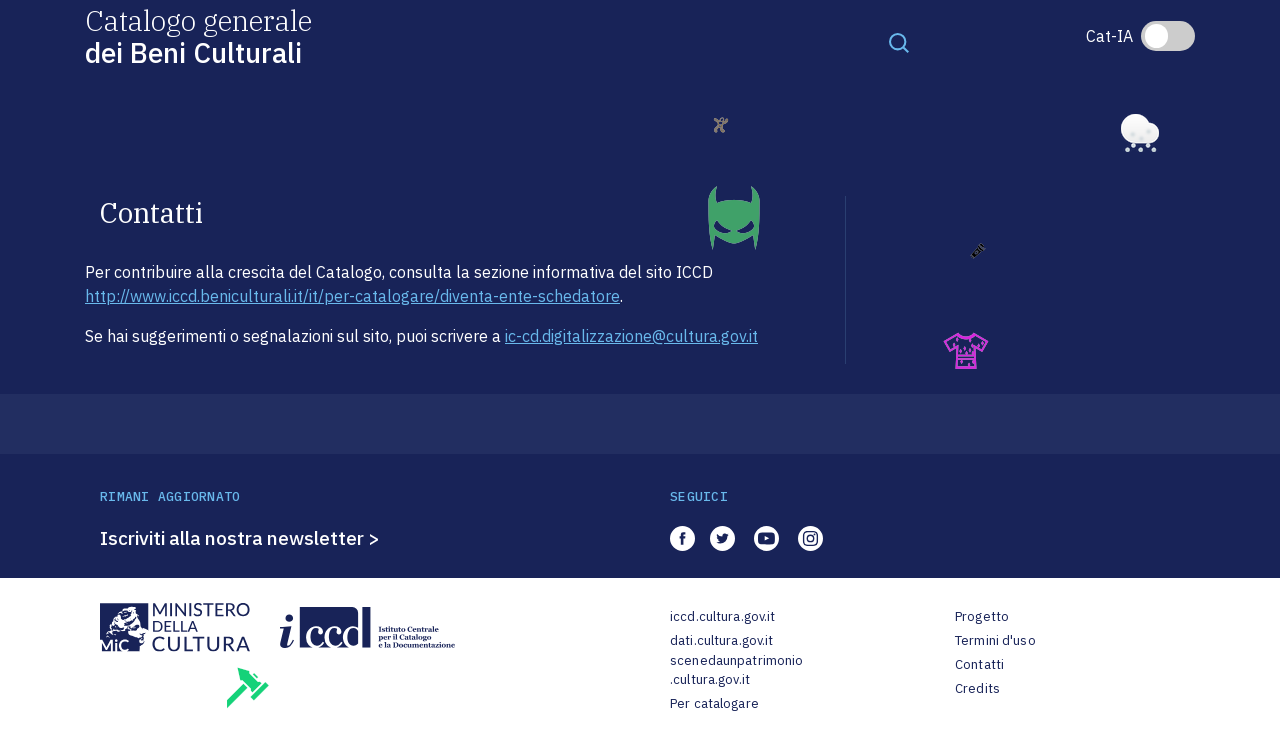 Image resolution: width=1280 pixels, height=739 pixels. Describe the element at coordinates (1140, 133) in the screenshot. I see `indicates snowy weather conditions` at that location.